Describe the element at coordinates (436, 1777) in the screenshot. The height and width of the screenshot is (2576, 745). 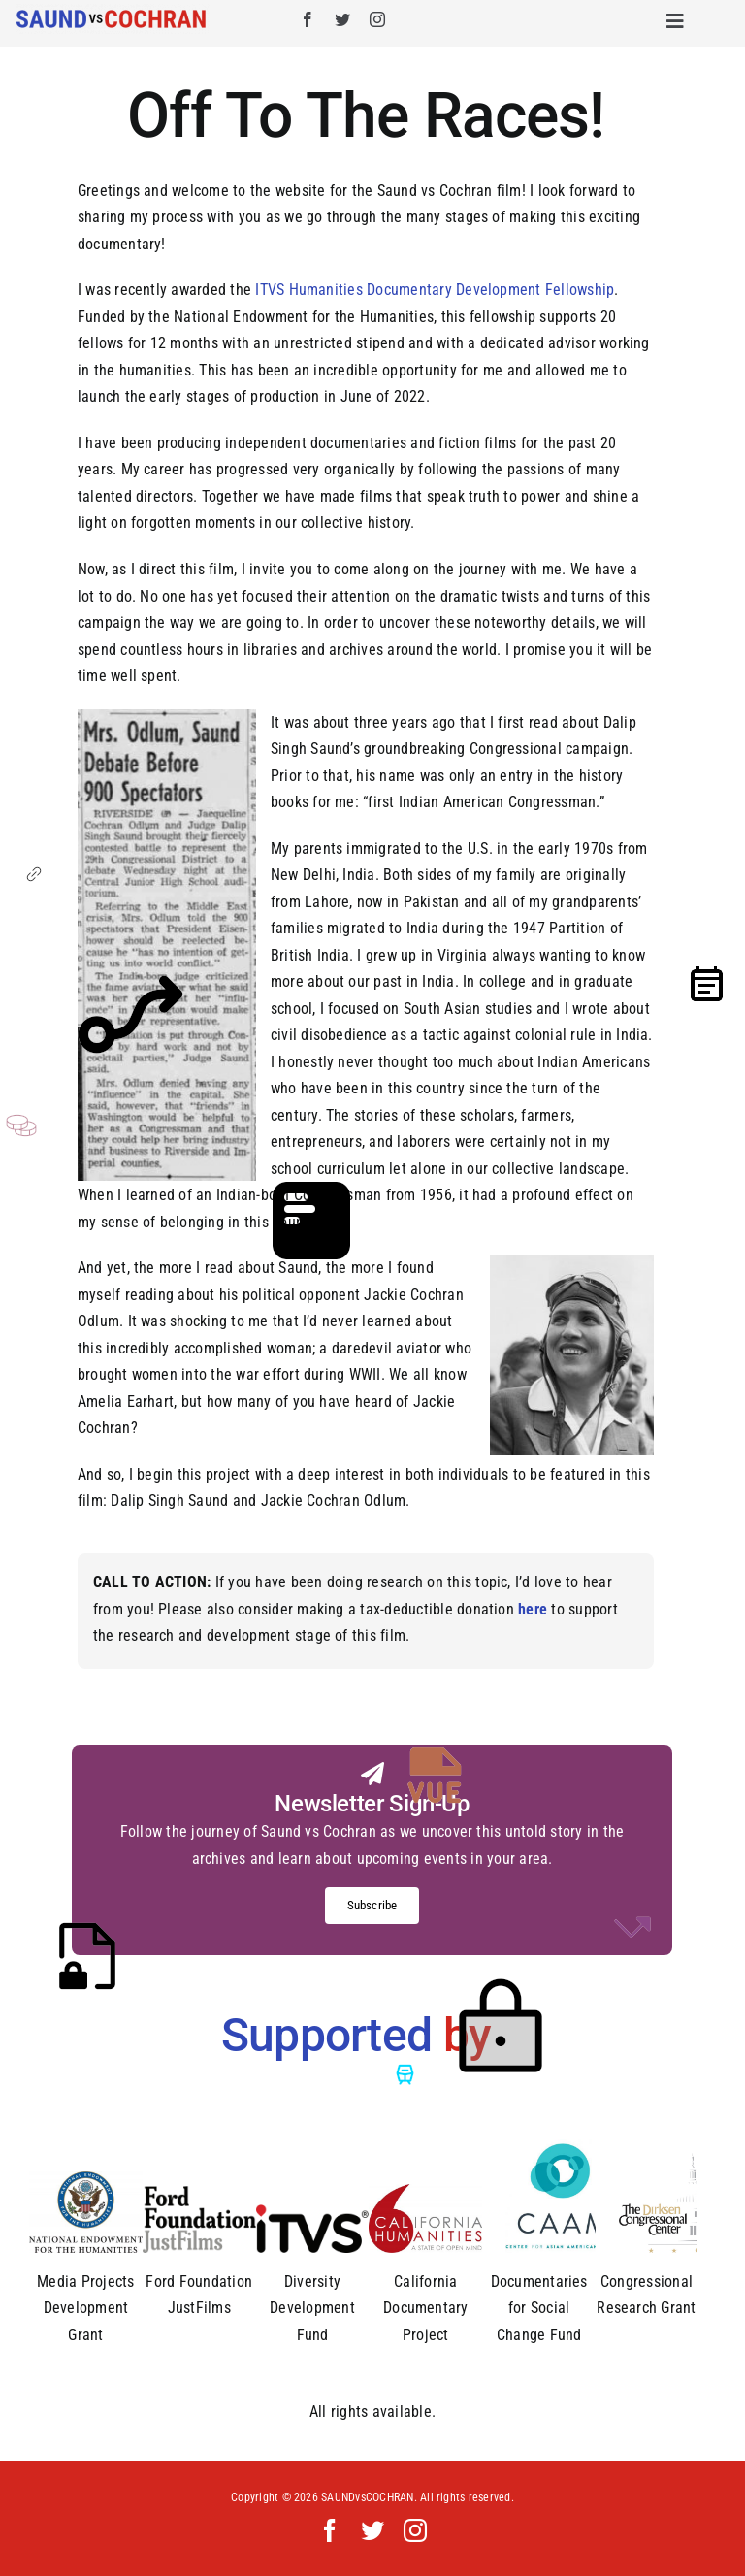
I see `a Vue.js framework file` at that location.